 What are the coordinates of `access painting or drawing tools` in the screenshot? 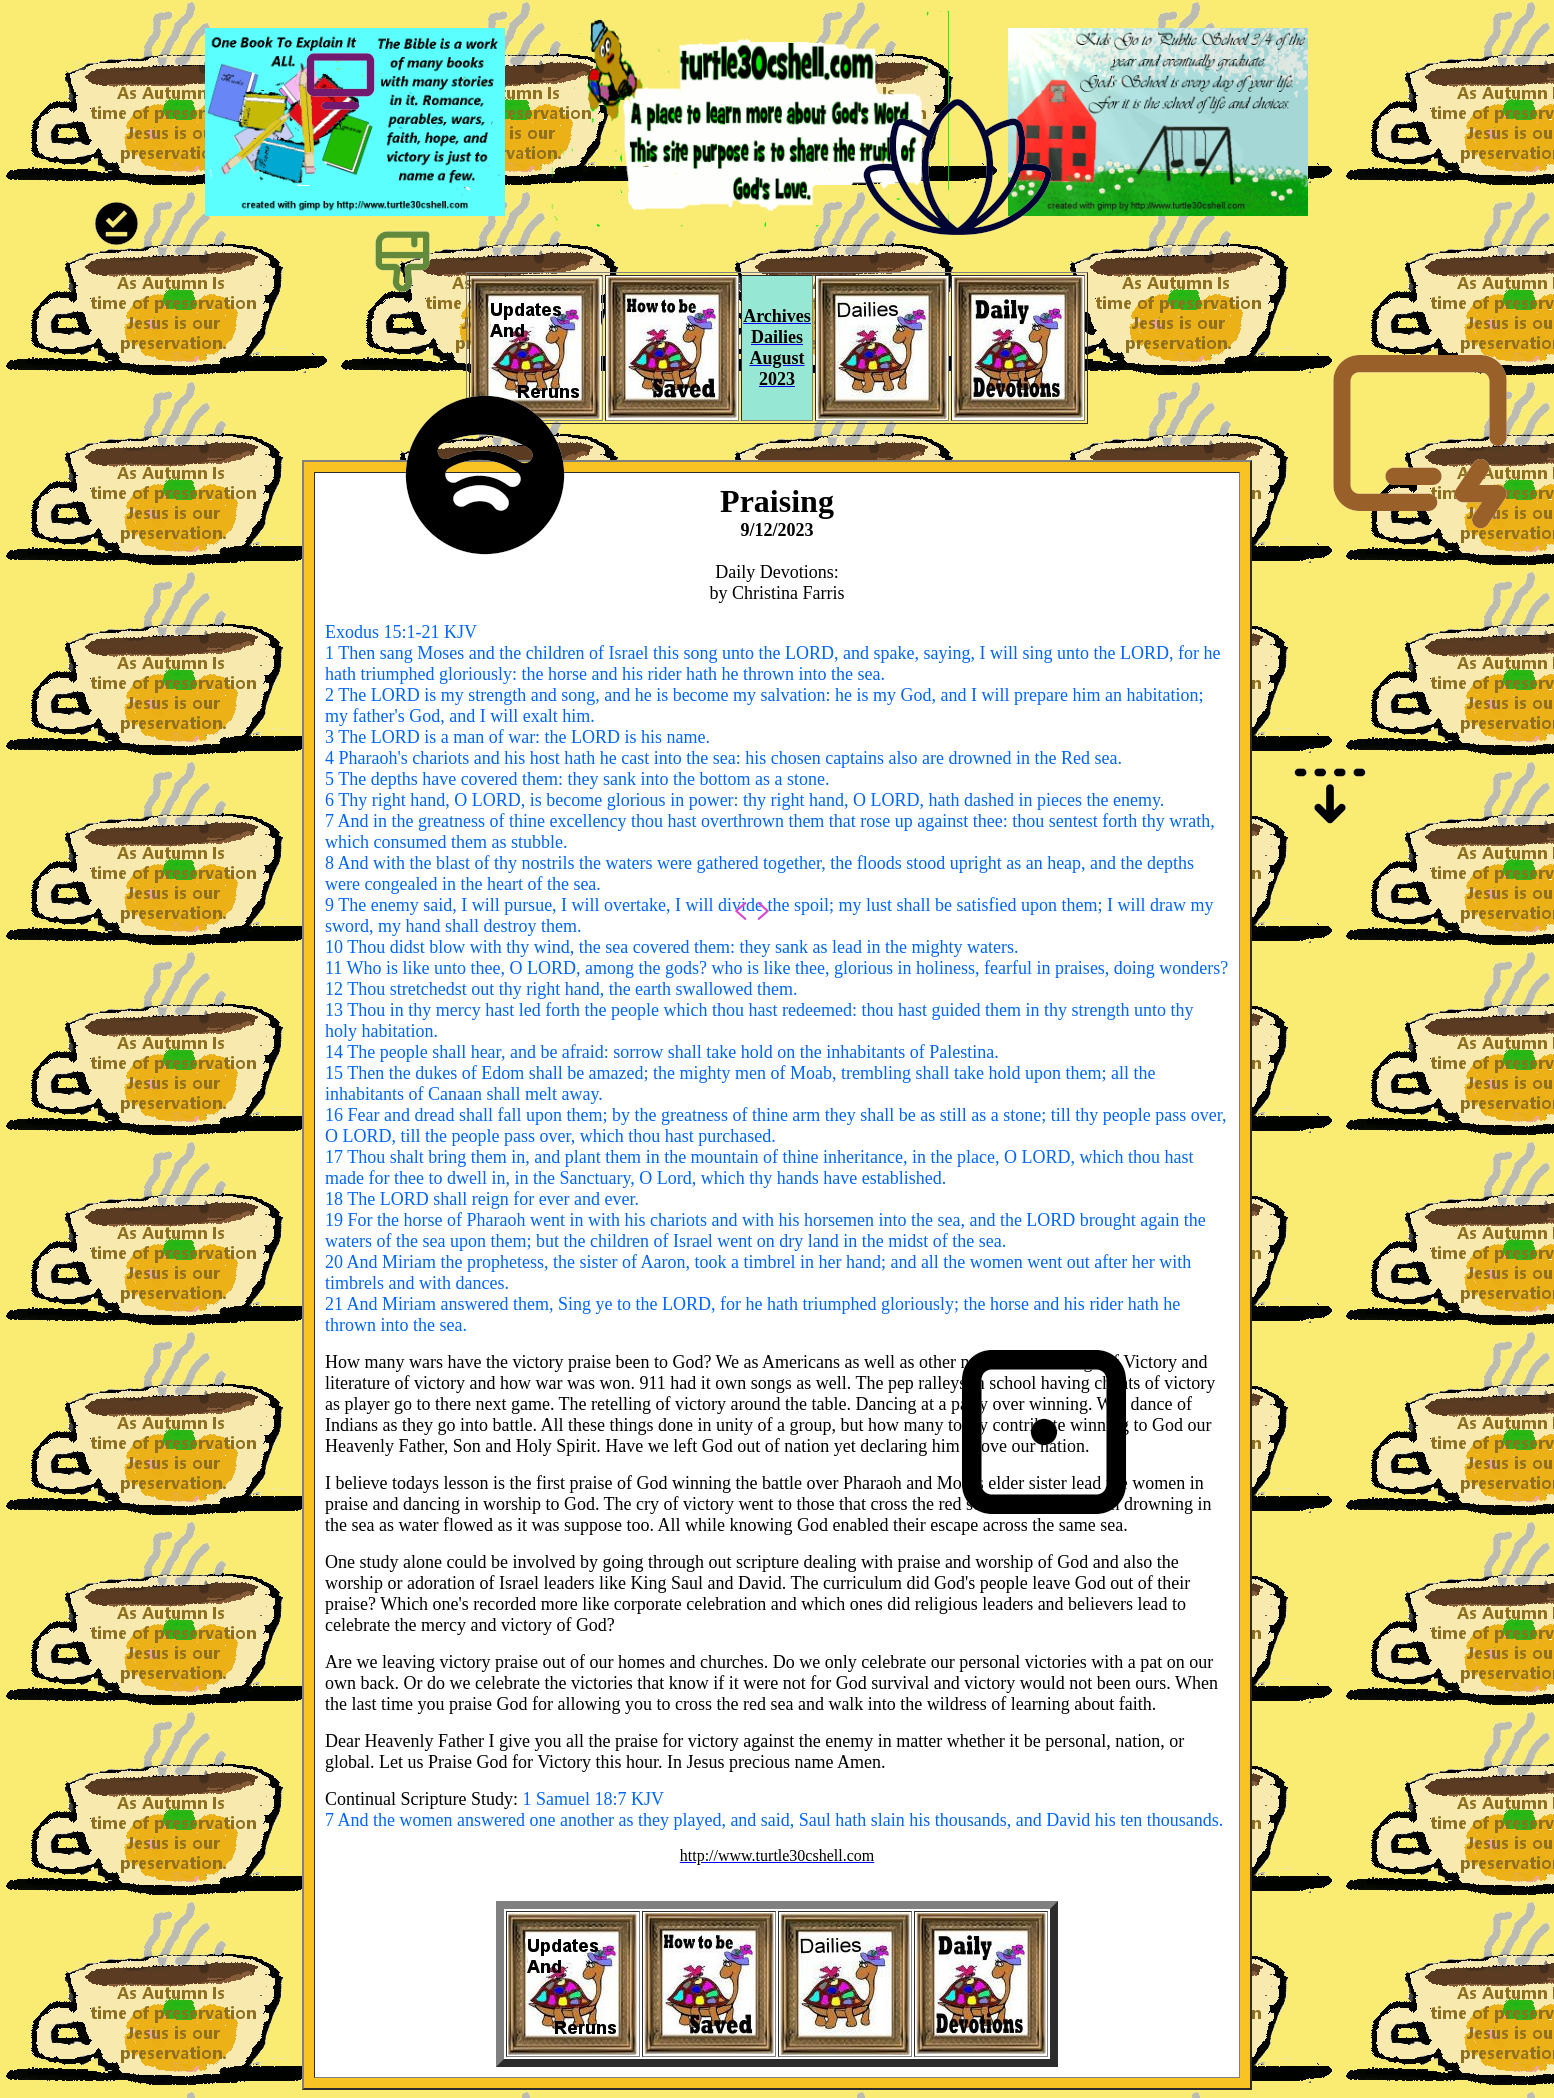 It's located at (402, 260).